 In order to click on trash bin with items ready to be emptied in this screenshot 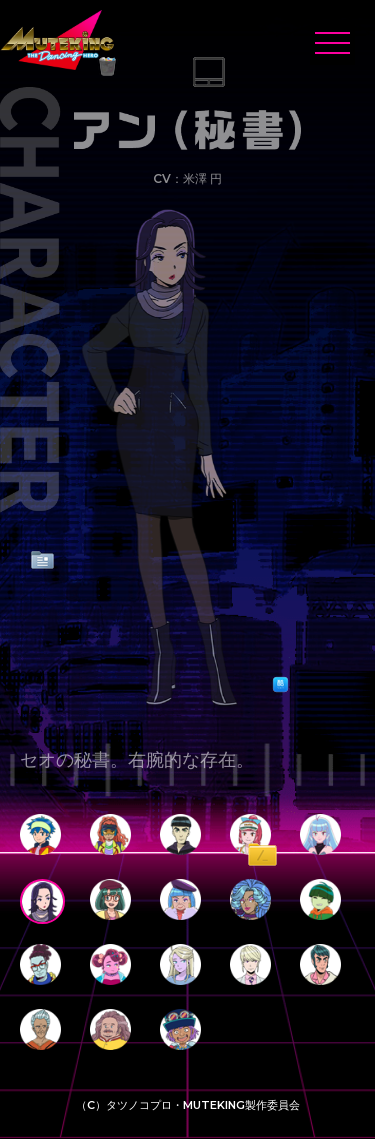, I will do `click(107, 66)`.